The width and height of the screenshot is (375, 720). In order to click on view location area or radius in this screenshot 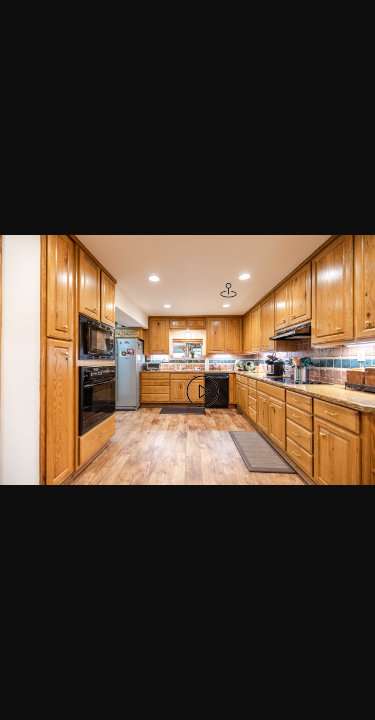, I will do `click(228, 290)`.